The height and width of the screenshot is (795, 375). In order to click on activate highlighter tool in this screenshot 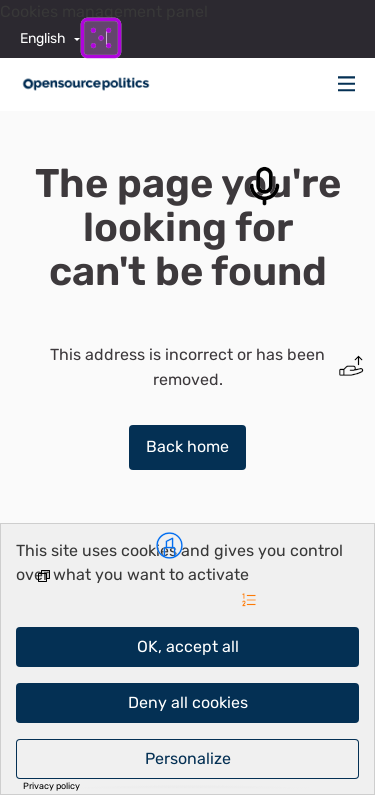, I will do `click(169, 545)`.